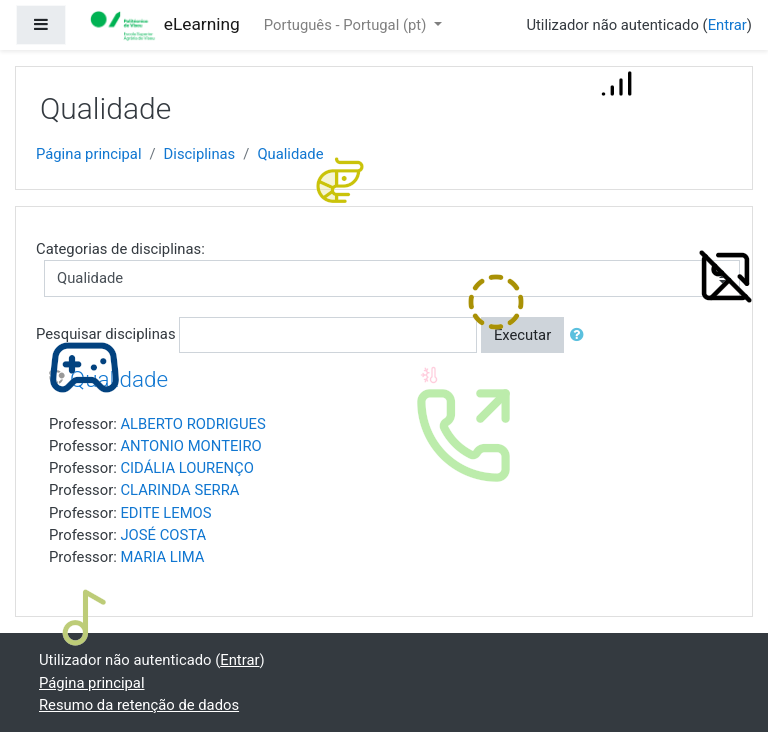  What do you see at coordinates (725, 276) in the screenshot?
I see `image failed to load` at bounding box center [725, 276].